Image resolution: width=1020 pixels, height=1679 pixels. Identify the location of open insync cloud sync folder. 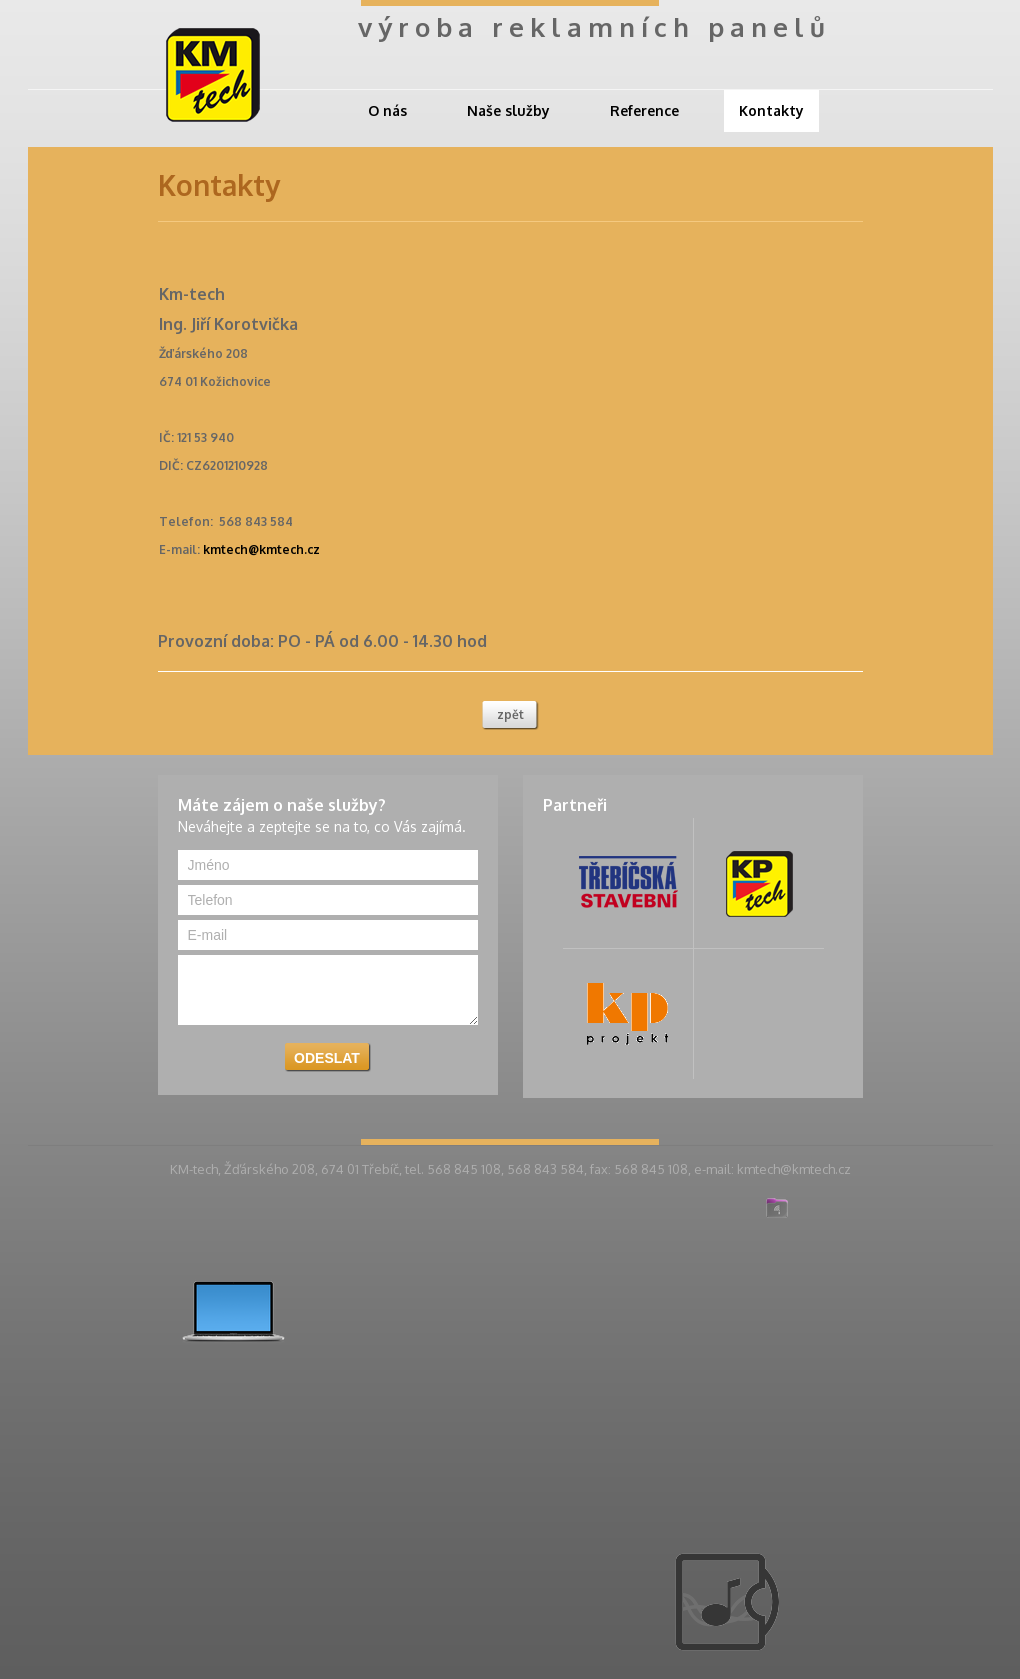
(777, 1208).